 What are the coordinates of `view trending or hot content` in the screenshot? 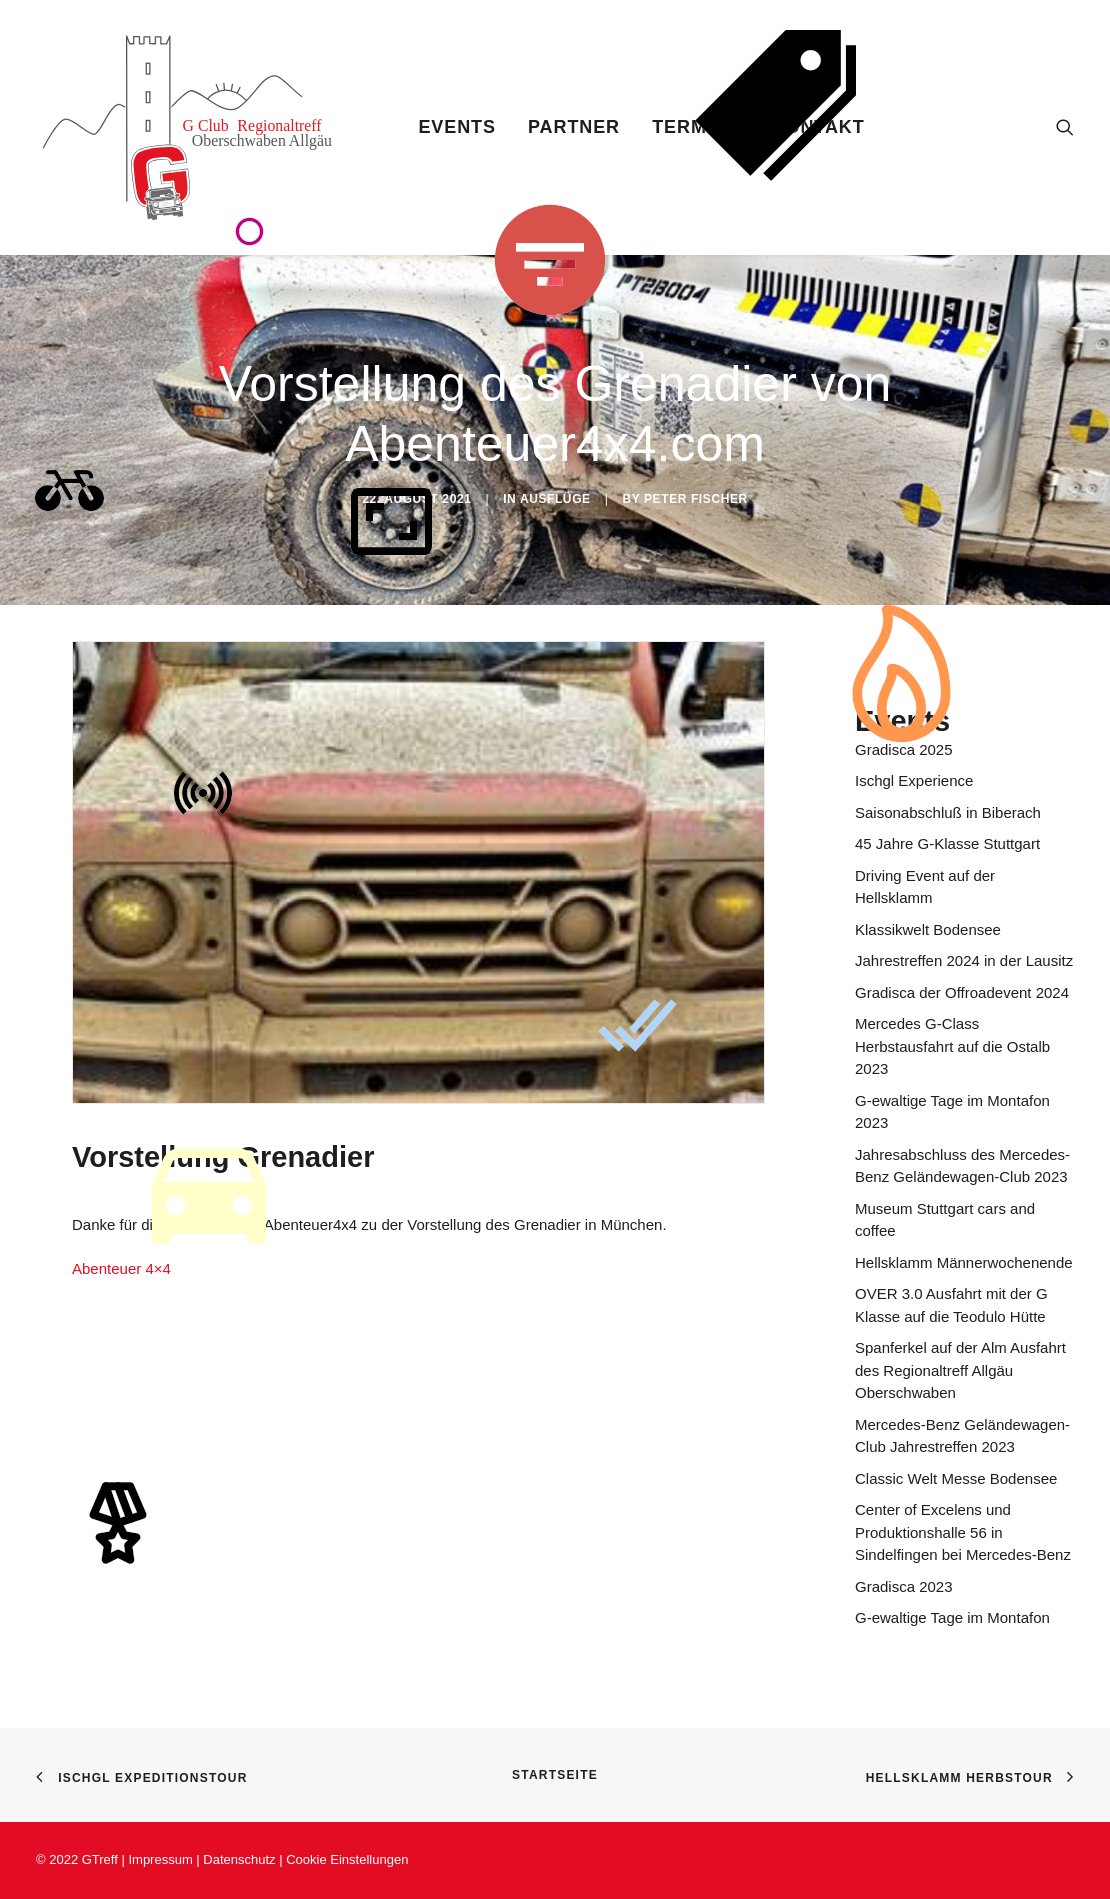 It's located at (901, 673).